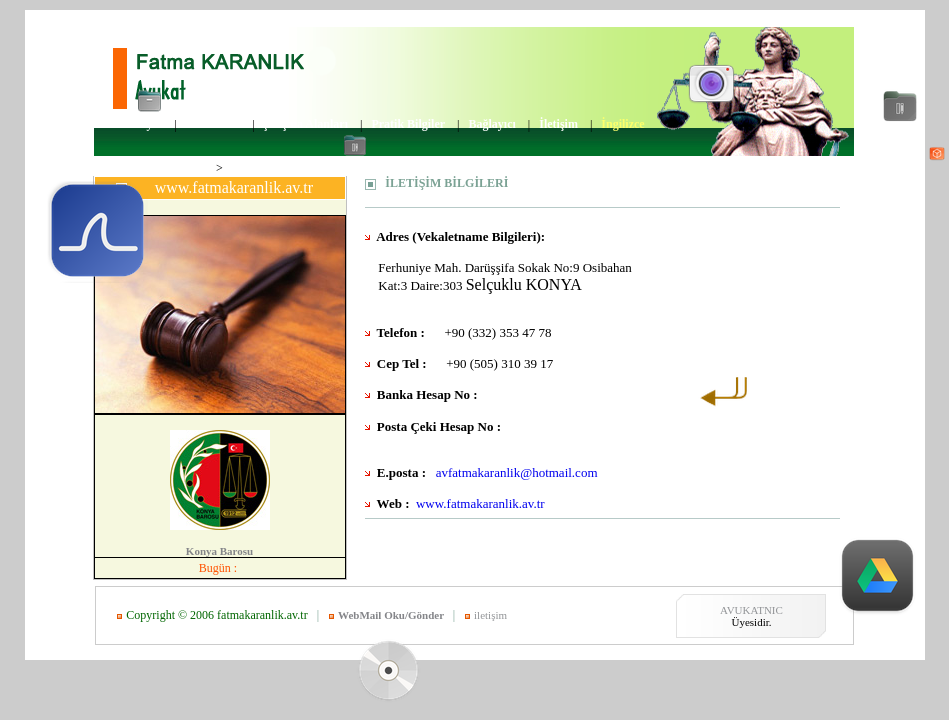 Image resolution: width=949 pixels, height=720 pixels. I want to click on access your templates folder, so click(355, 145).